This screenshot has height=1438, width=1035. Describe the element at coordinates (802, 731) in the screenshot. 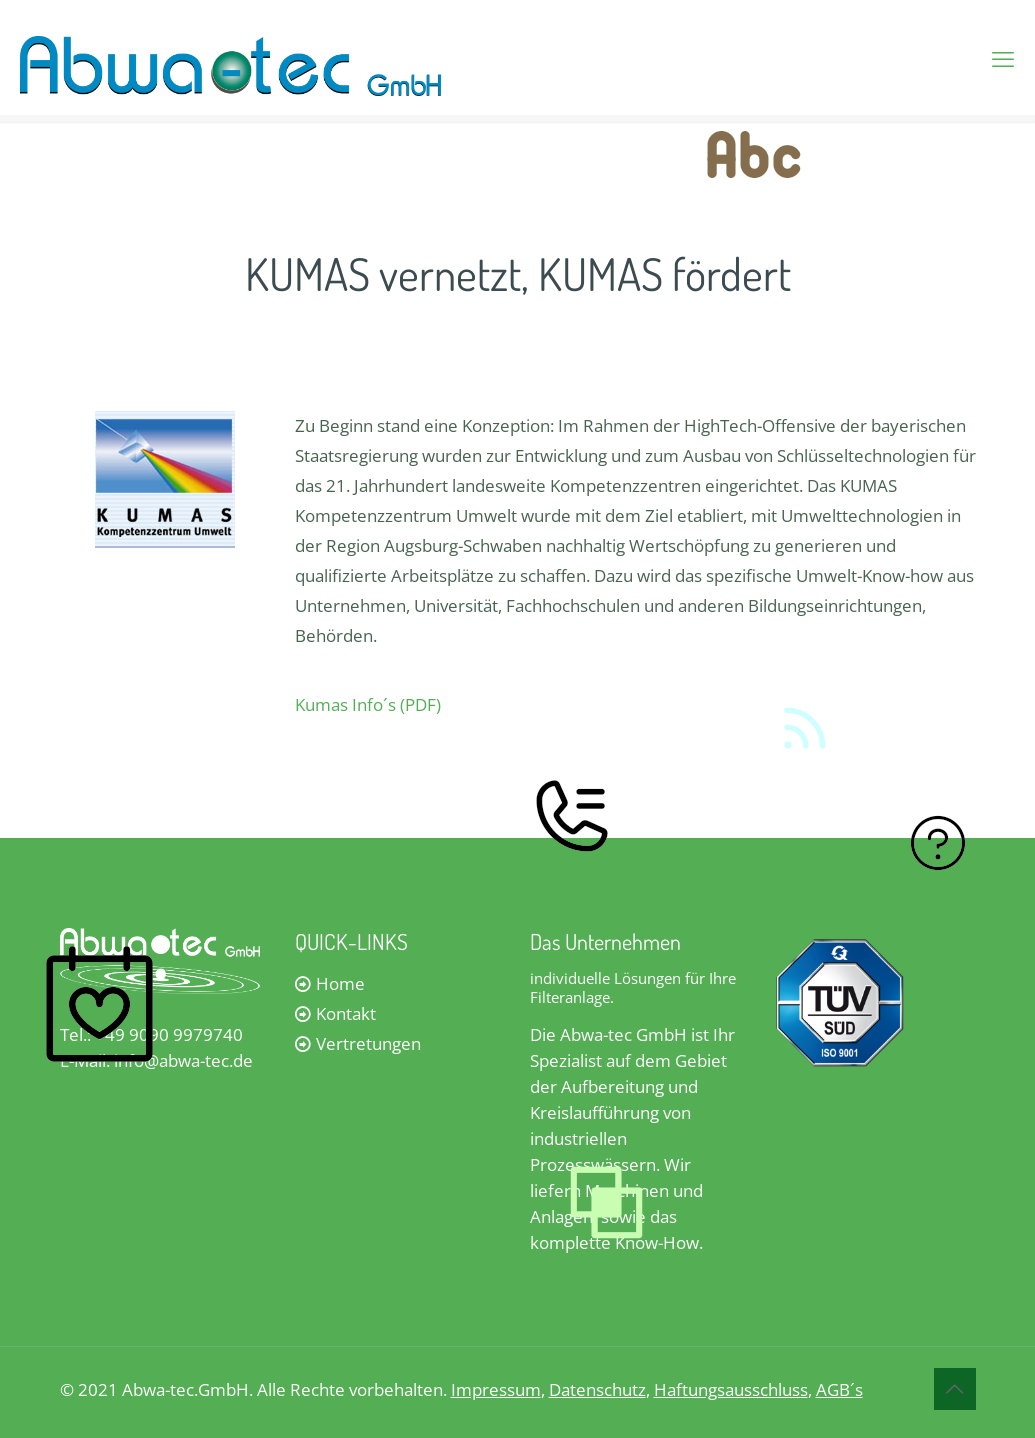

I see `subscribe to RSS feed` at that location.